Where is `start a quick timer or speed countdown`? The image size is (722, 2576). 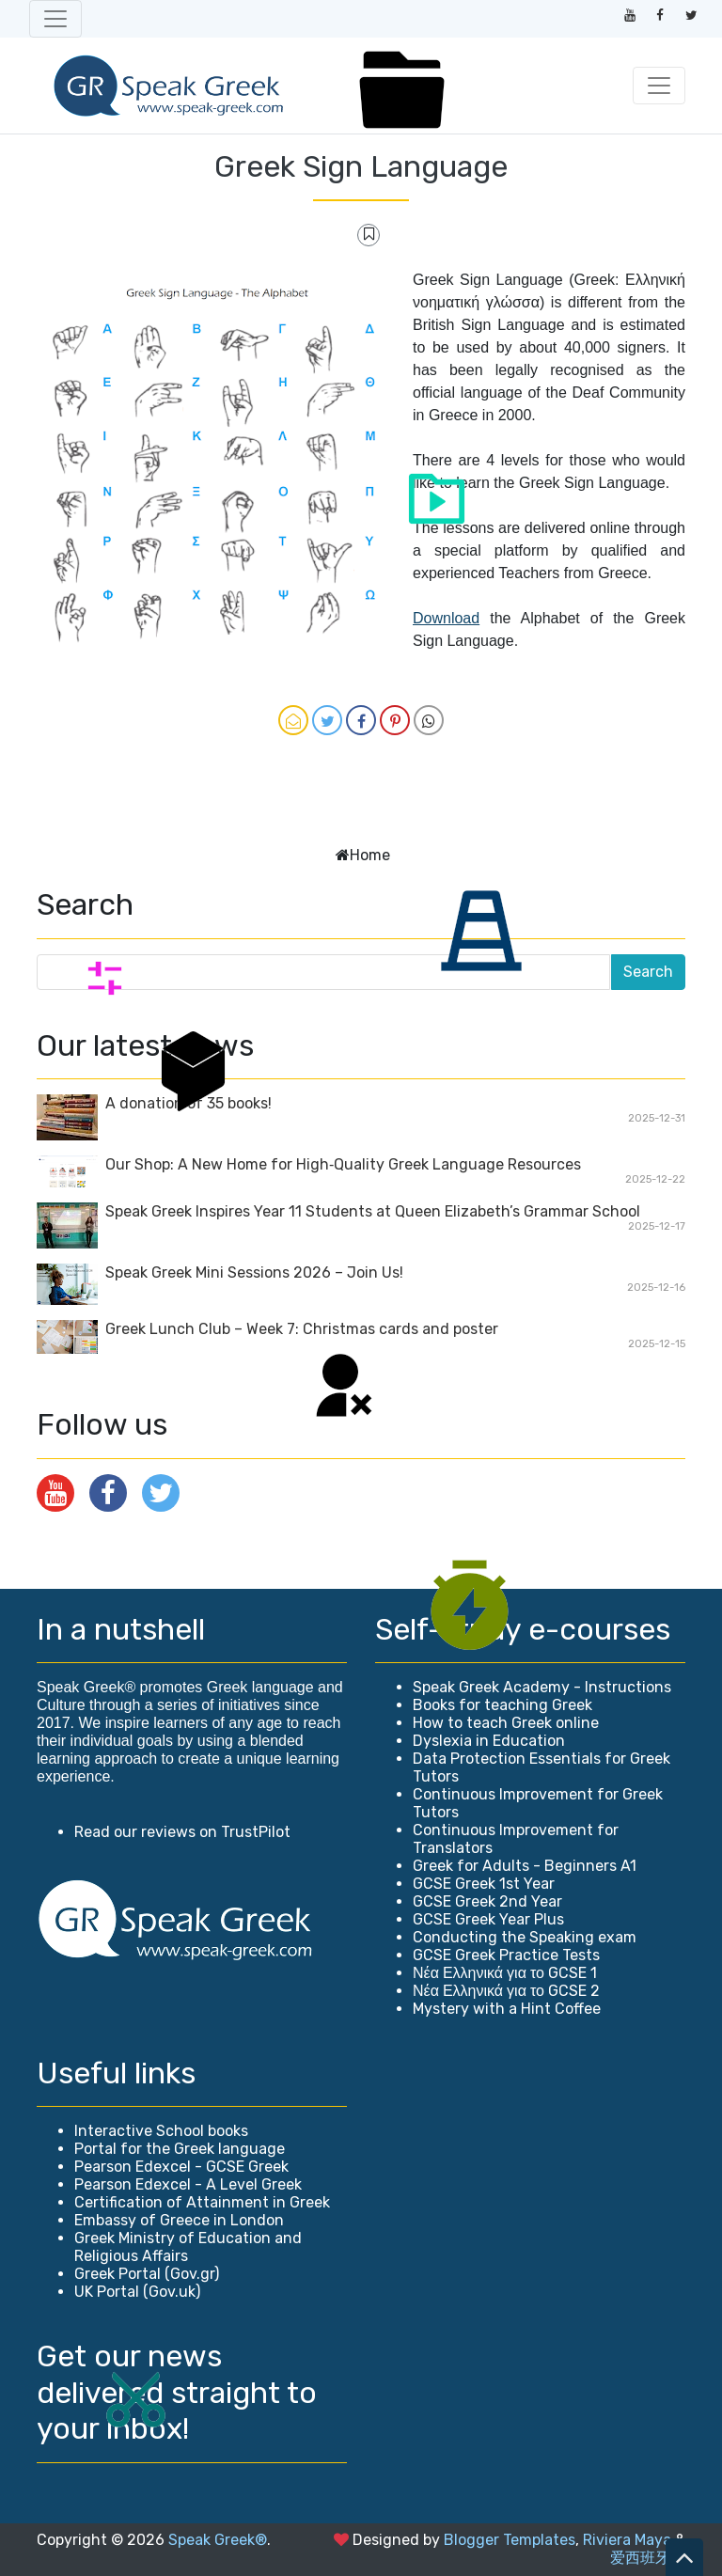 start a quick timer or speed countdown is located at coordinates (469, 1607).